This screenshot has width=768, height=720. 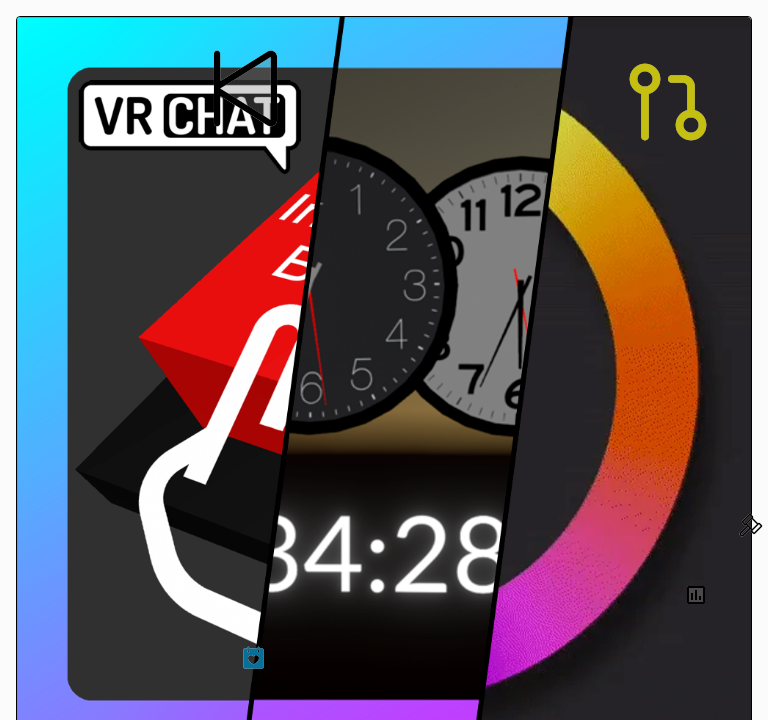 What do you see at coordinates (750, 526) in the screenshot?
I see `access legal or terms of service information` at bounding box center [750, 526].